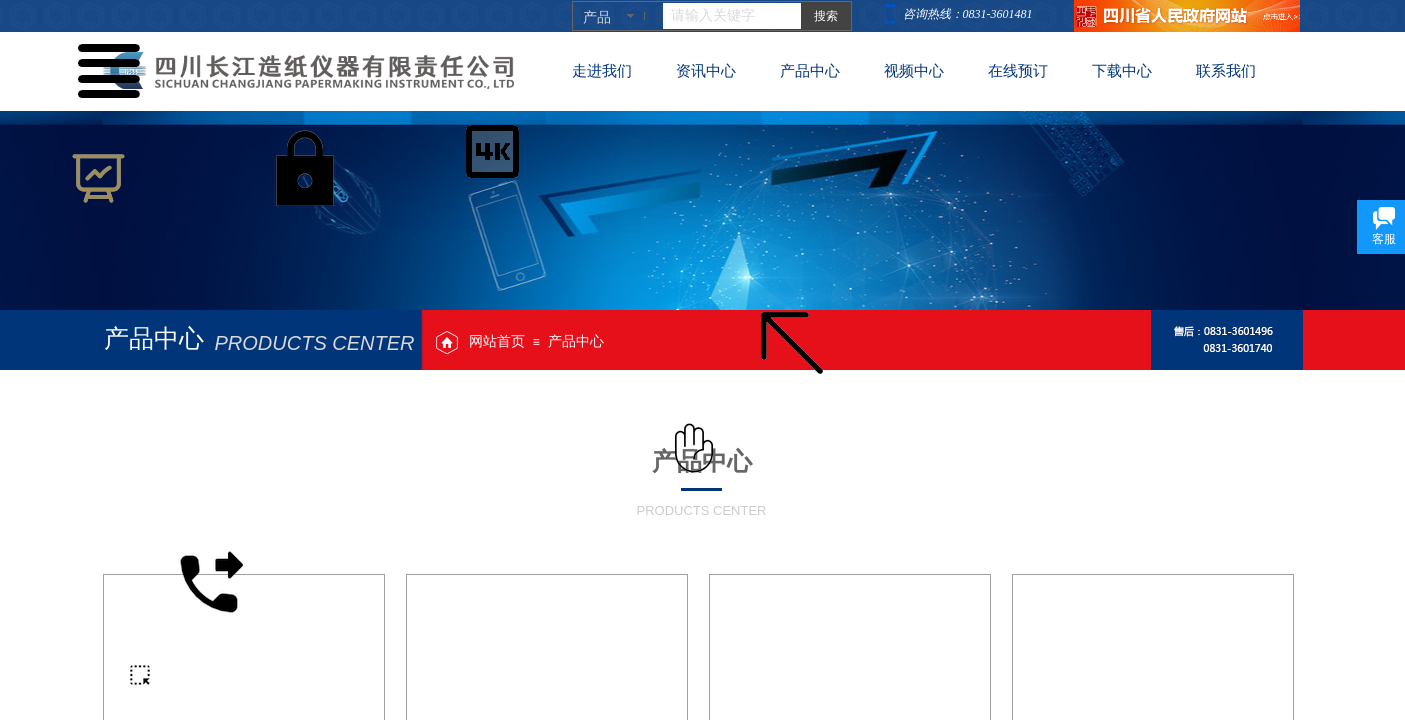 The width and height of the screenshot is (1405, 720). I want to click on view presentation or slideshow, so click(98, 178).